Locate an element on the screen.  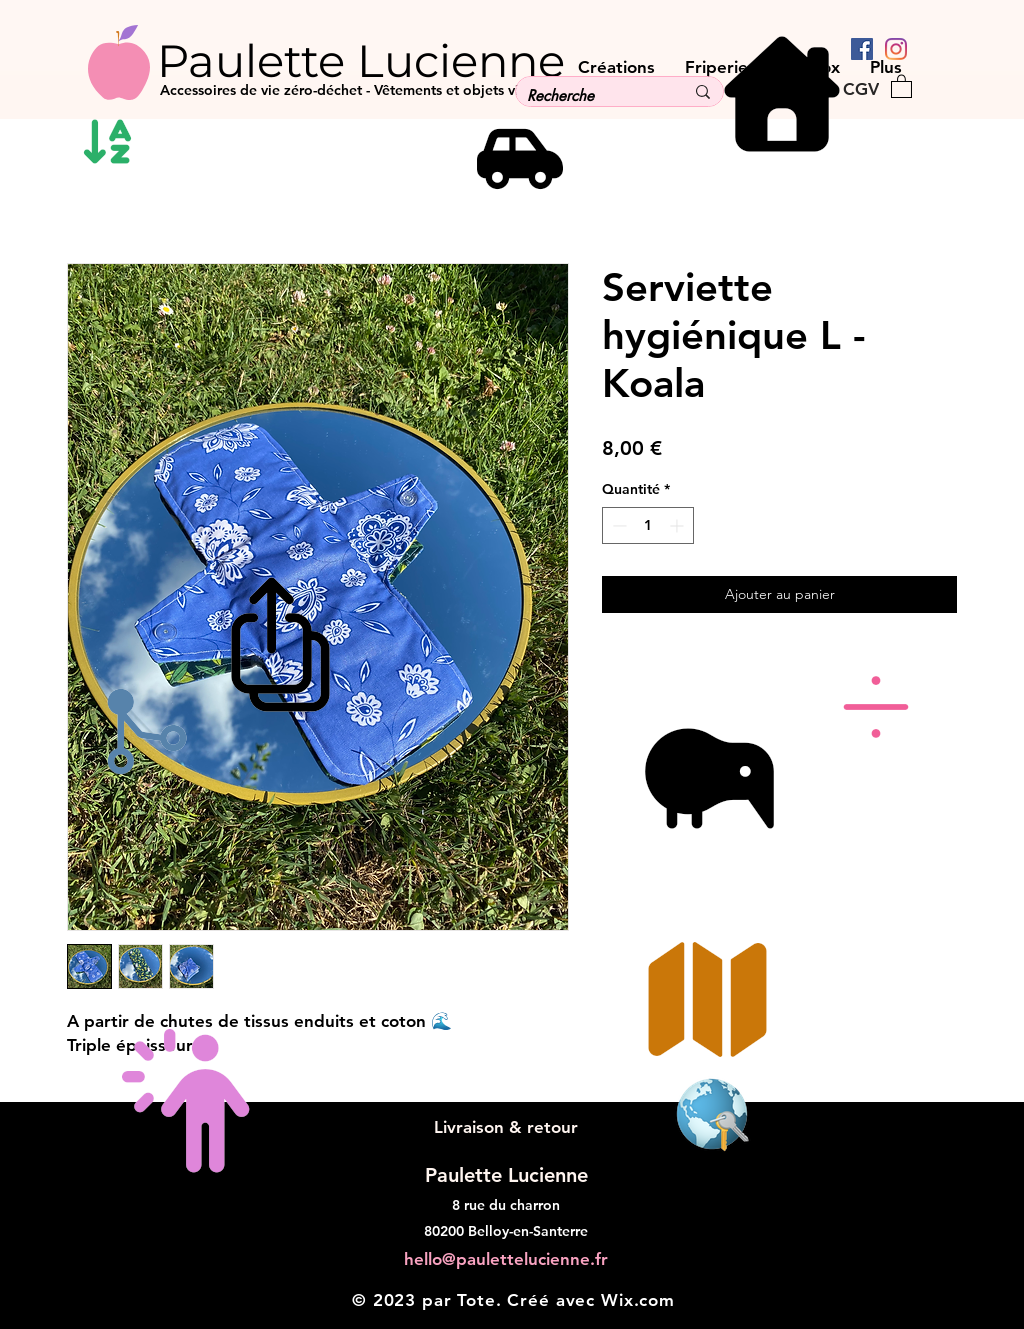
access global security or authentication settings is located at coordinates (712, 1114).